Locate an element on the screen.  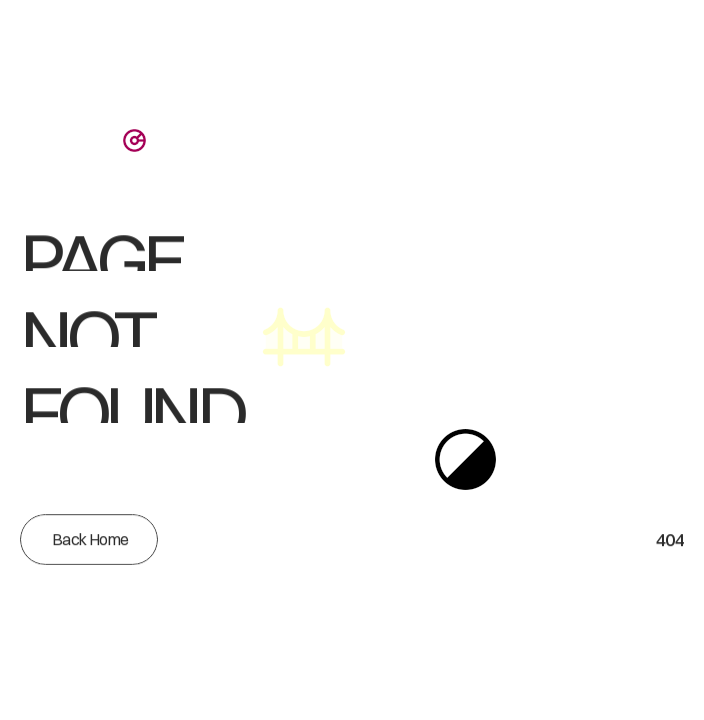
play or access music library is located at coordinates (134, 140).